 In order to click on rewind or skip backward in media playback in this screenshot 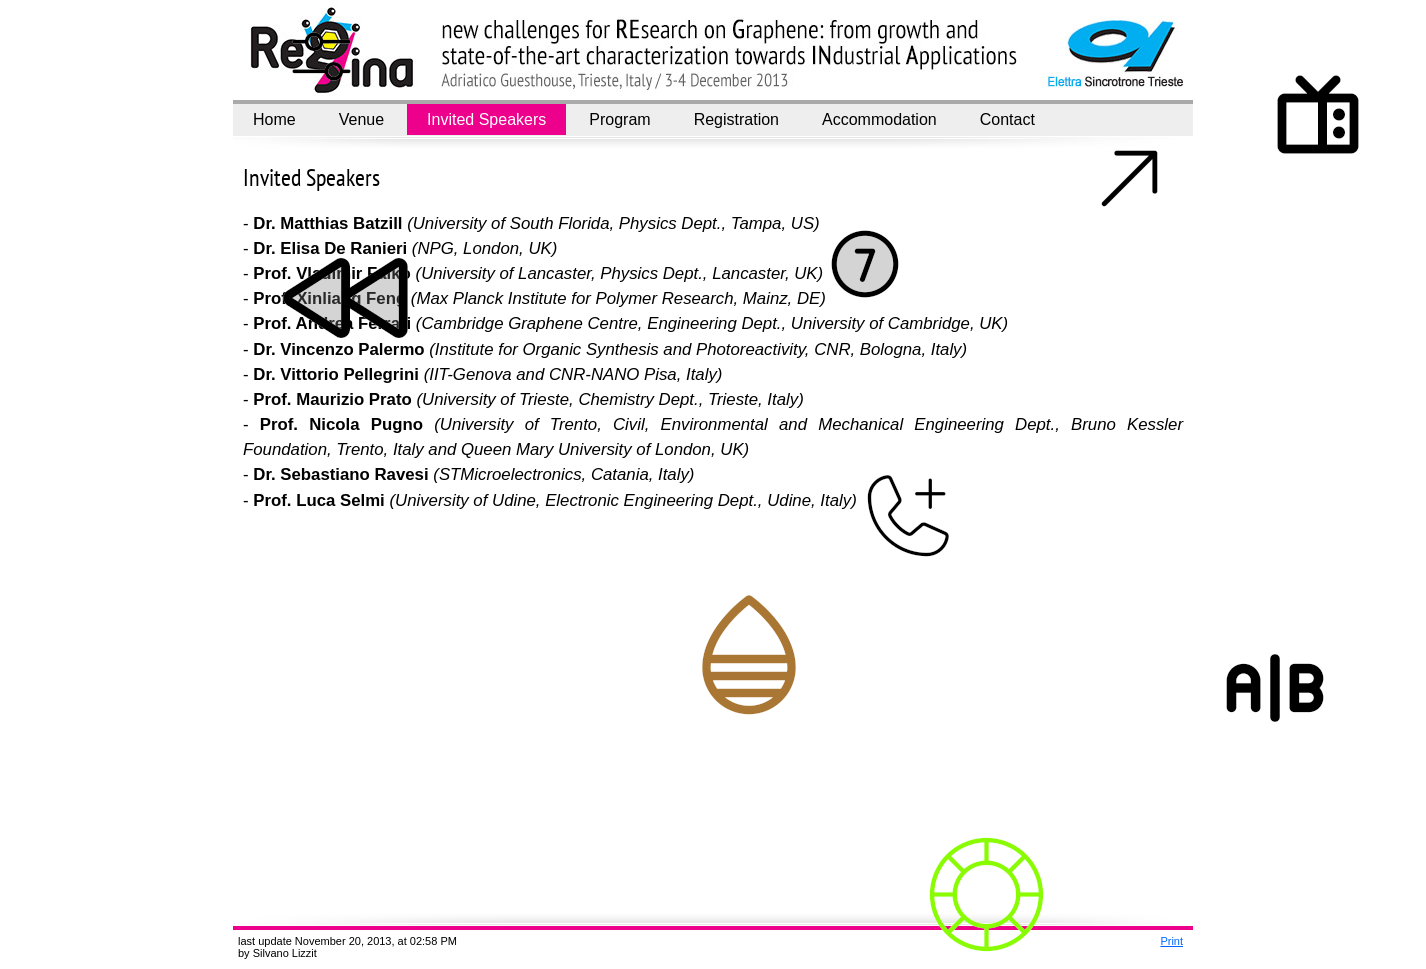, I will do `click(350, 298)`.